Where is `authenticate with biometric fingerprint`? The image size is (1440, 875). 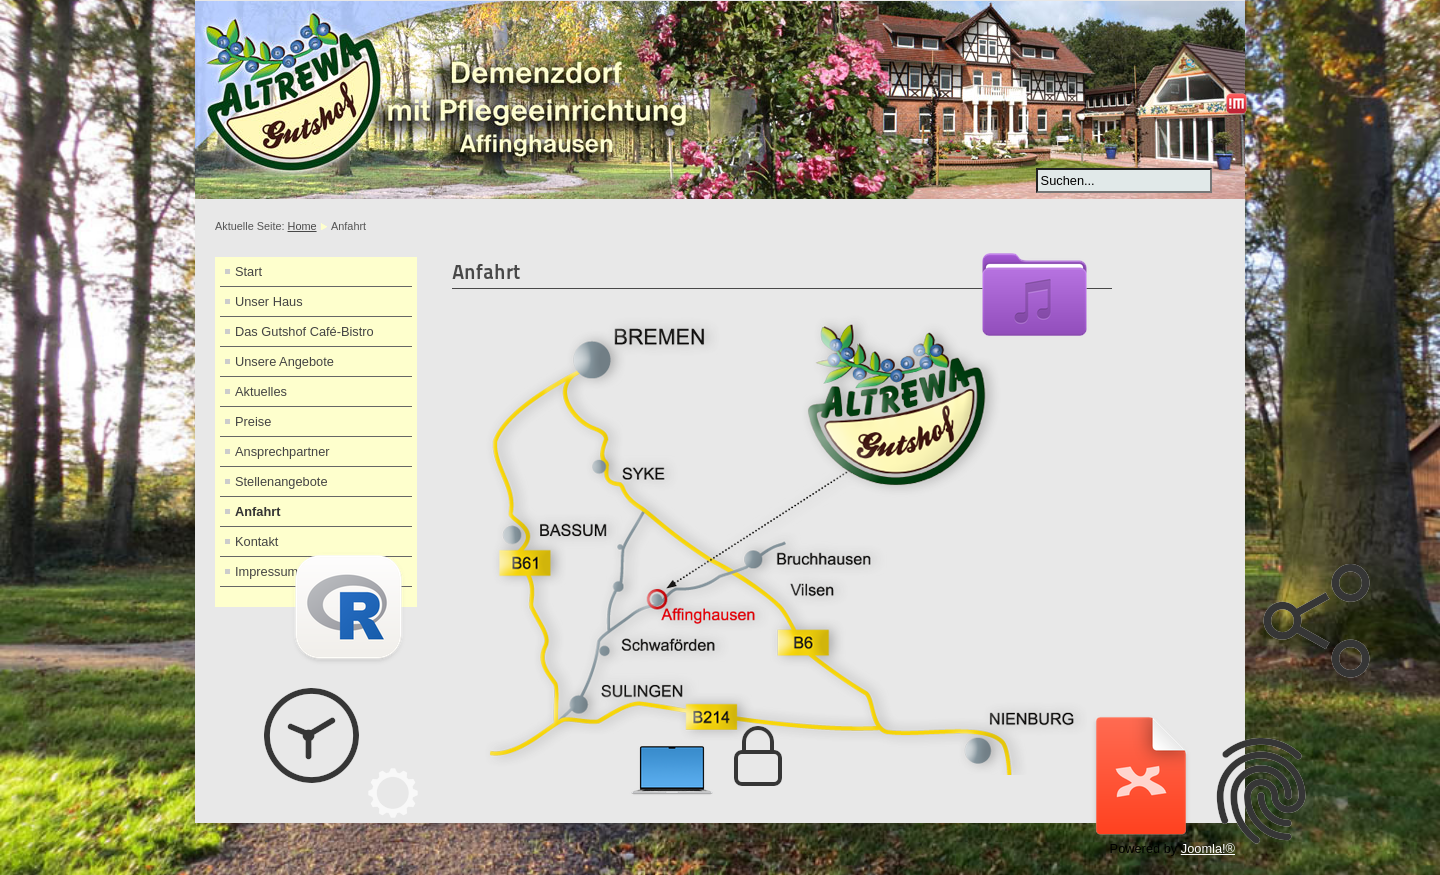
authenticate with biometric fingerprint is located at coordinates (1264, 792).